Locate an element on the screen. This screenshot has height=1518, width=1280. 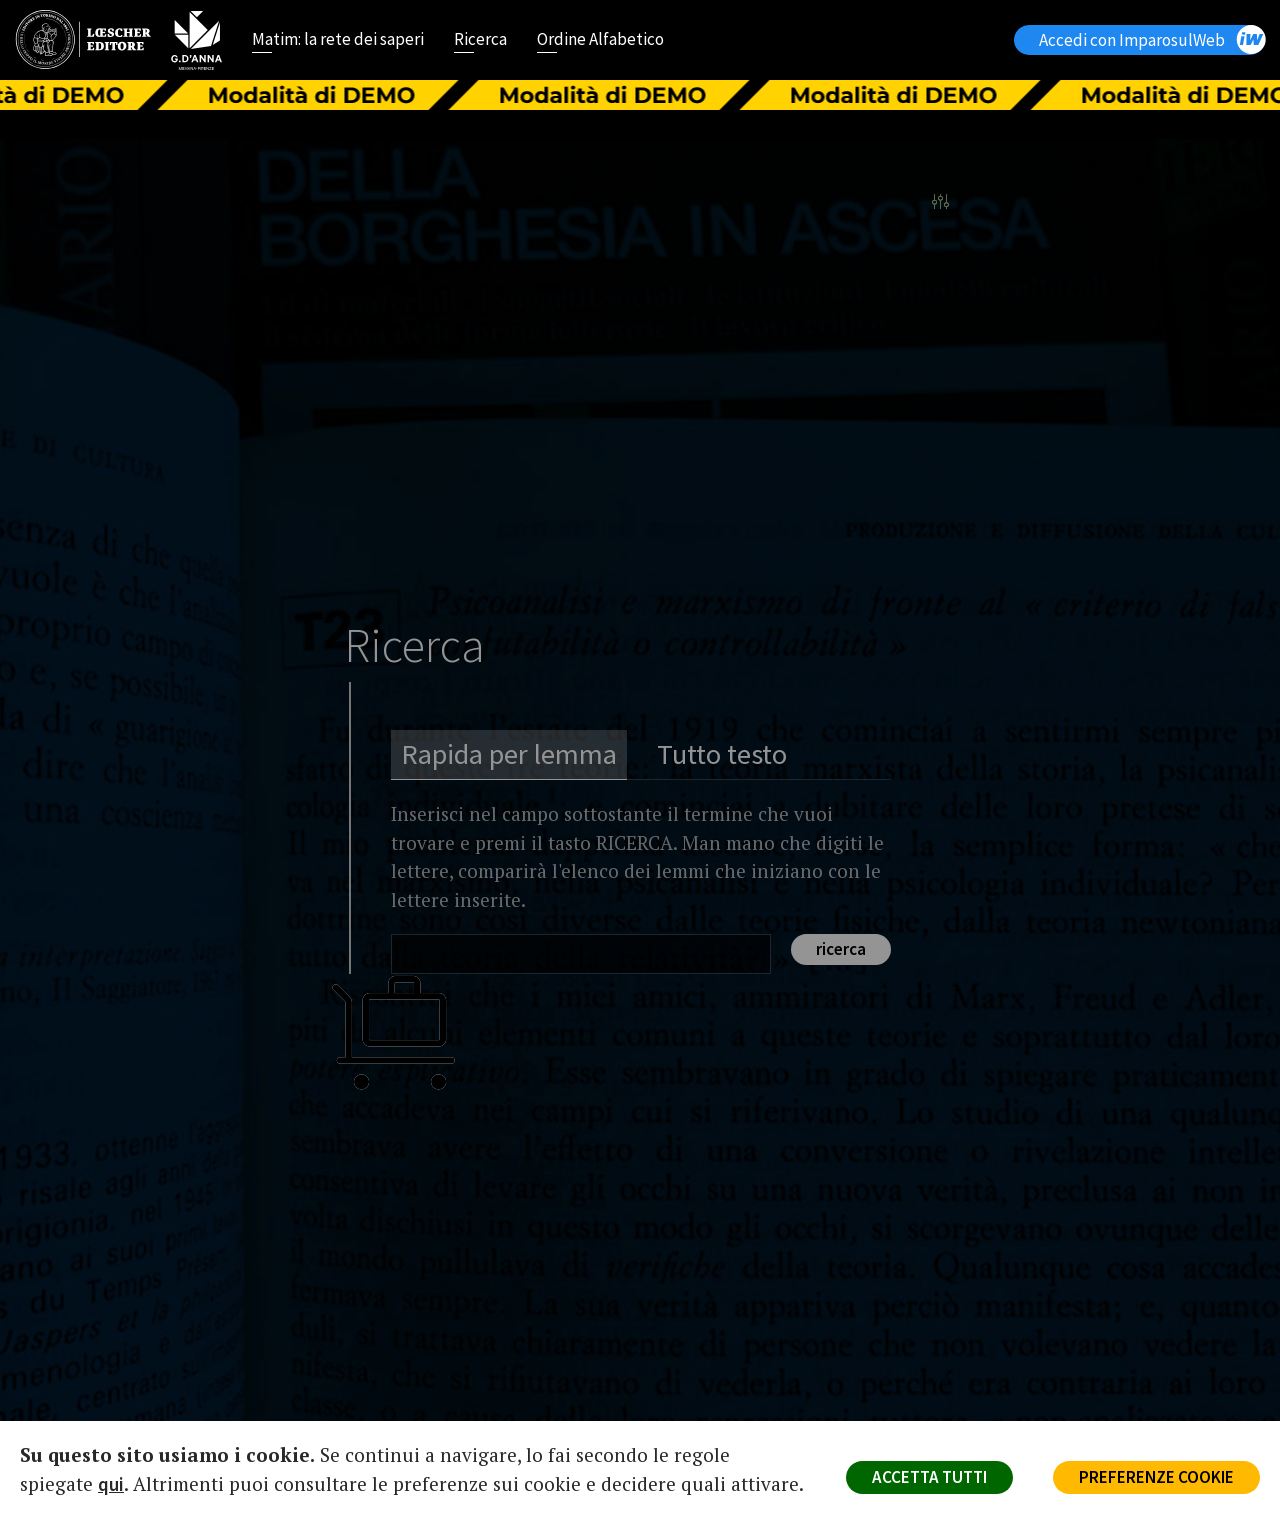
access luggage or baggage services is located at coordinates (391, 1030).